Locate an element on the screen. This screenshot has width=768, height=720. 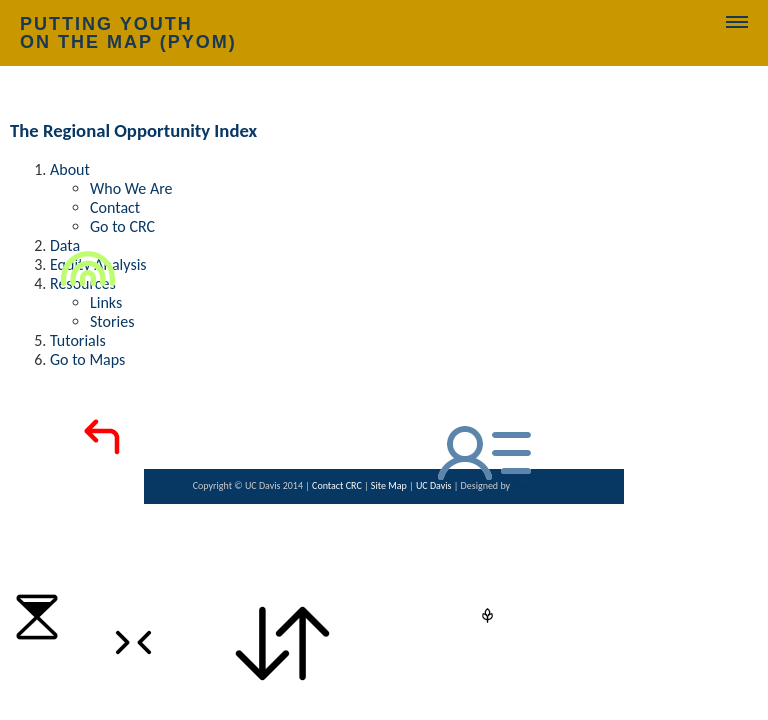
indicates grain or wheat-based ingredients is located at coordinates (487, 615).